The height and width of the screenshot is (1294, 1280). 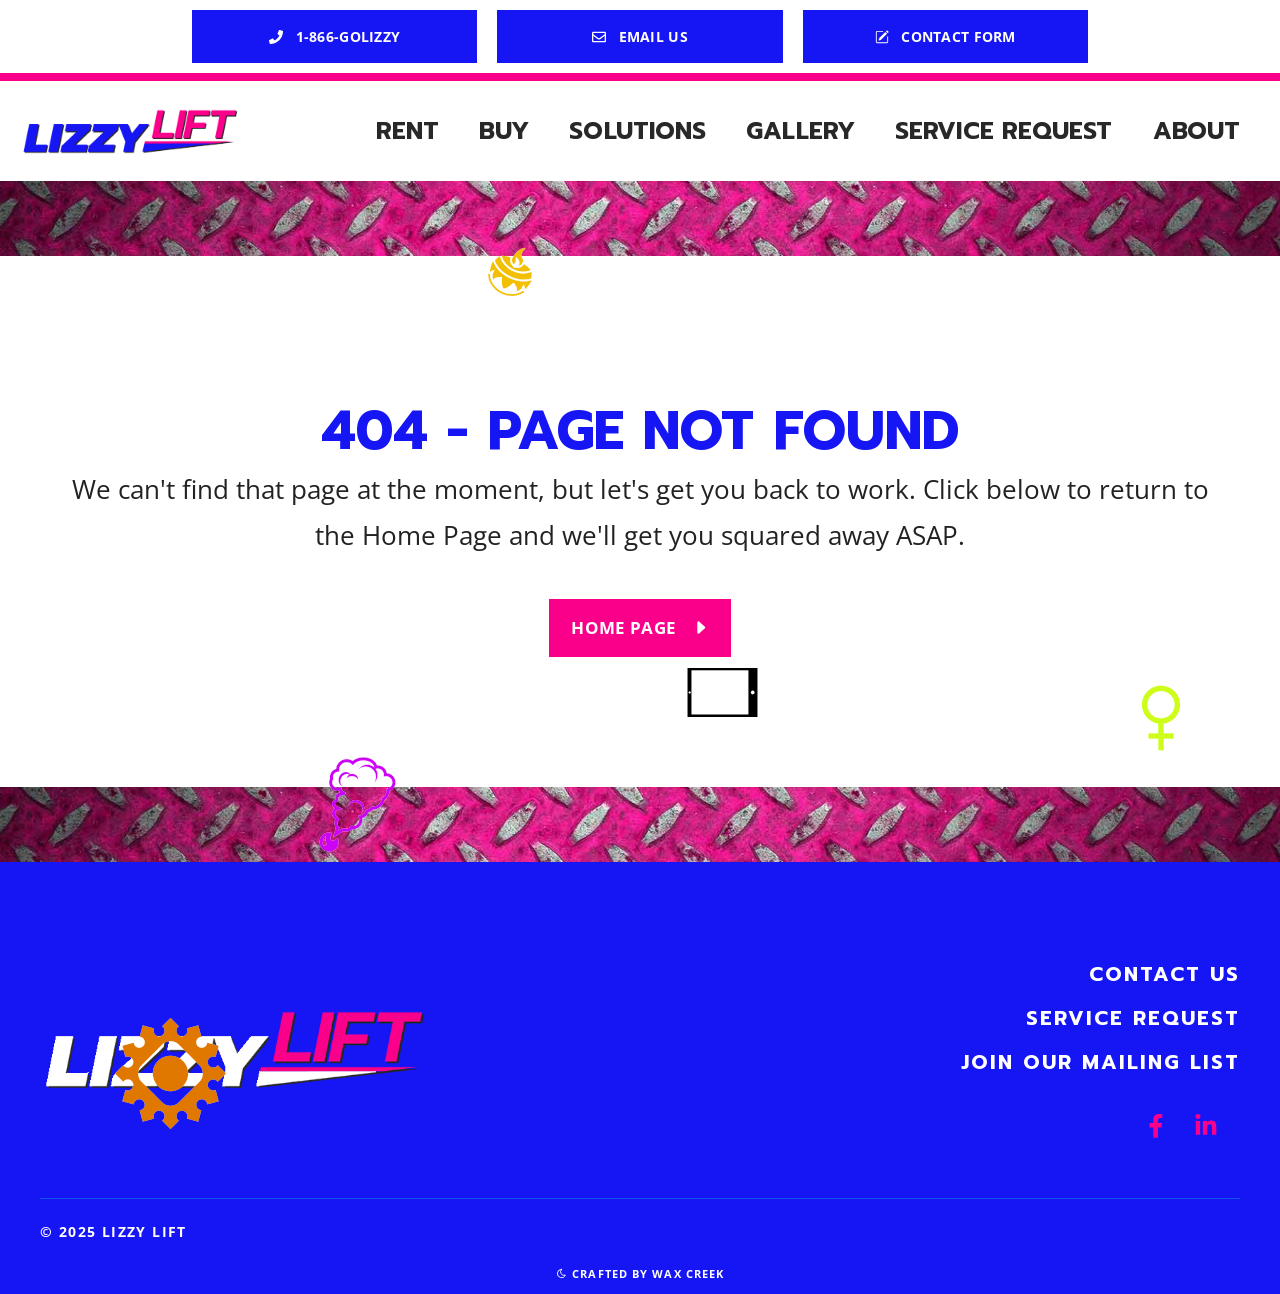 I want to click on switch to tablet view or layout, so click(x=722, y=692).